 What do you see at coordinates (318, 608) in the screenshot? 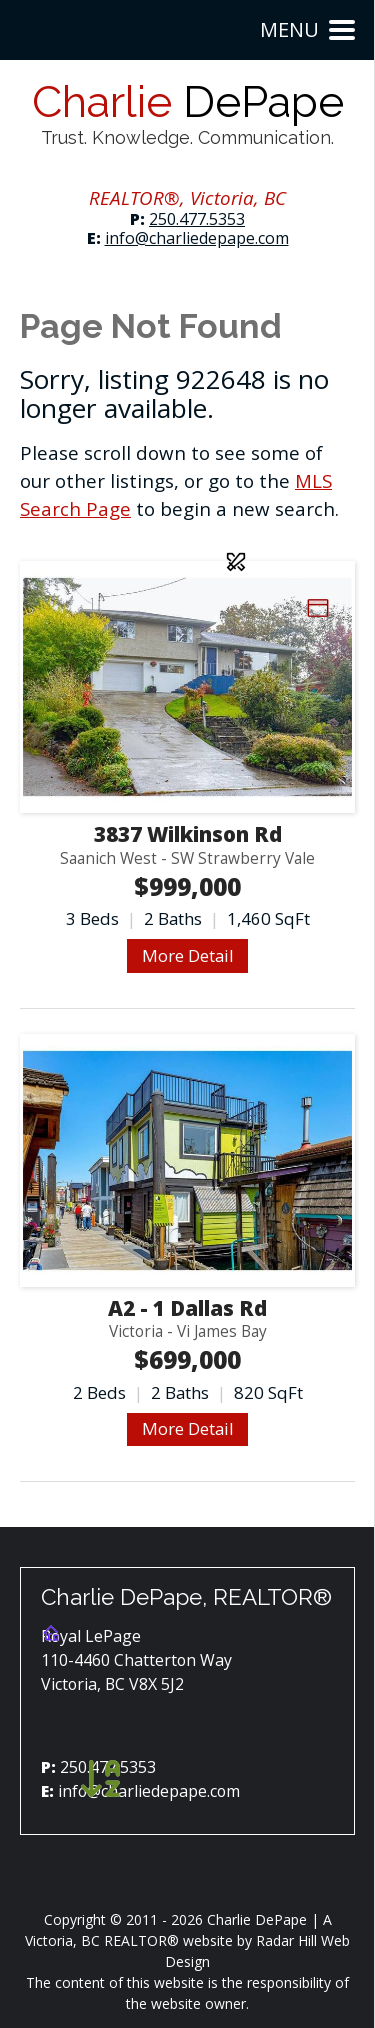
I see `open web browser` at bounding box center [318, 608].